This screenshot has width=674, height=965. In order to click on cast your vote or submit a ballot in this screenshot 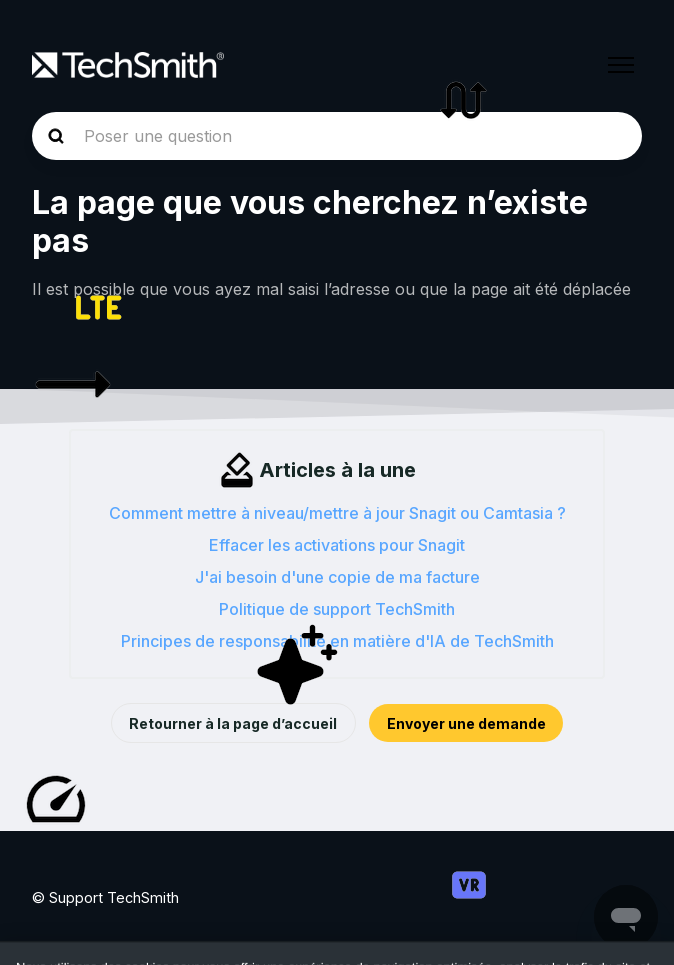, I will do `click(237, 470)`.